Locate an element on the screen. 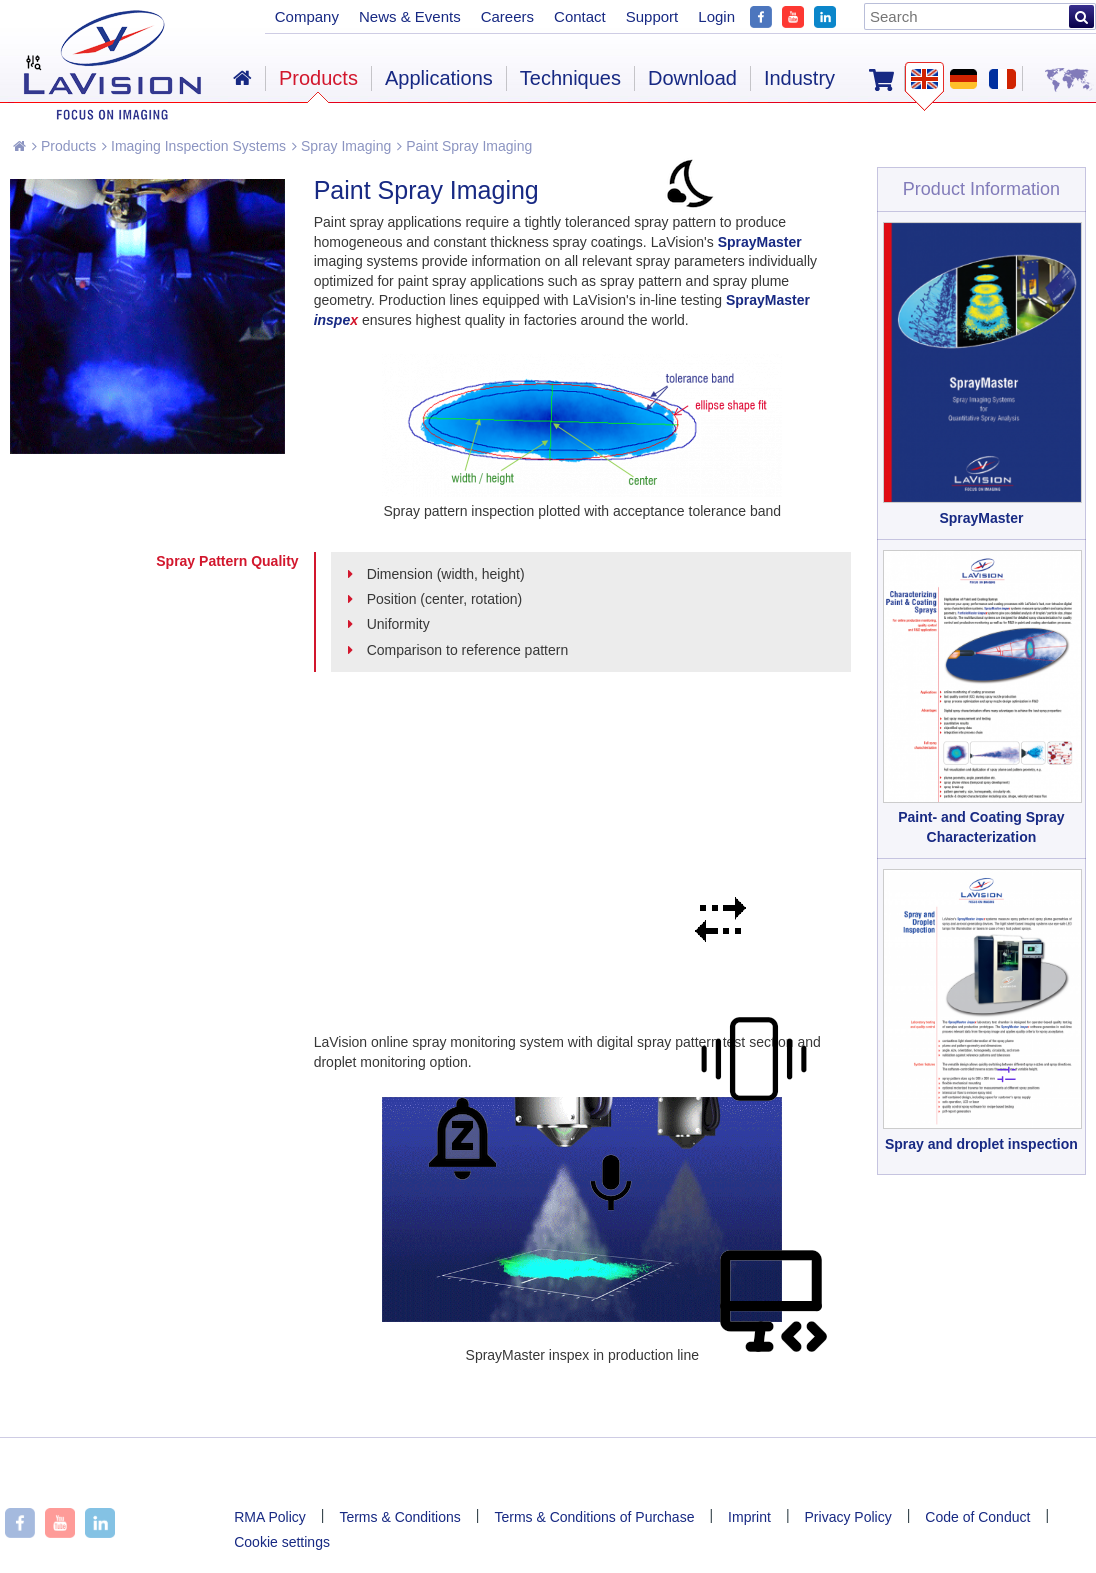 This screenshot has width=1096, height=1573. tap to use voice input is located at coordinates (611, 1181).